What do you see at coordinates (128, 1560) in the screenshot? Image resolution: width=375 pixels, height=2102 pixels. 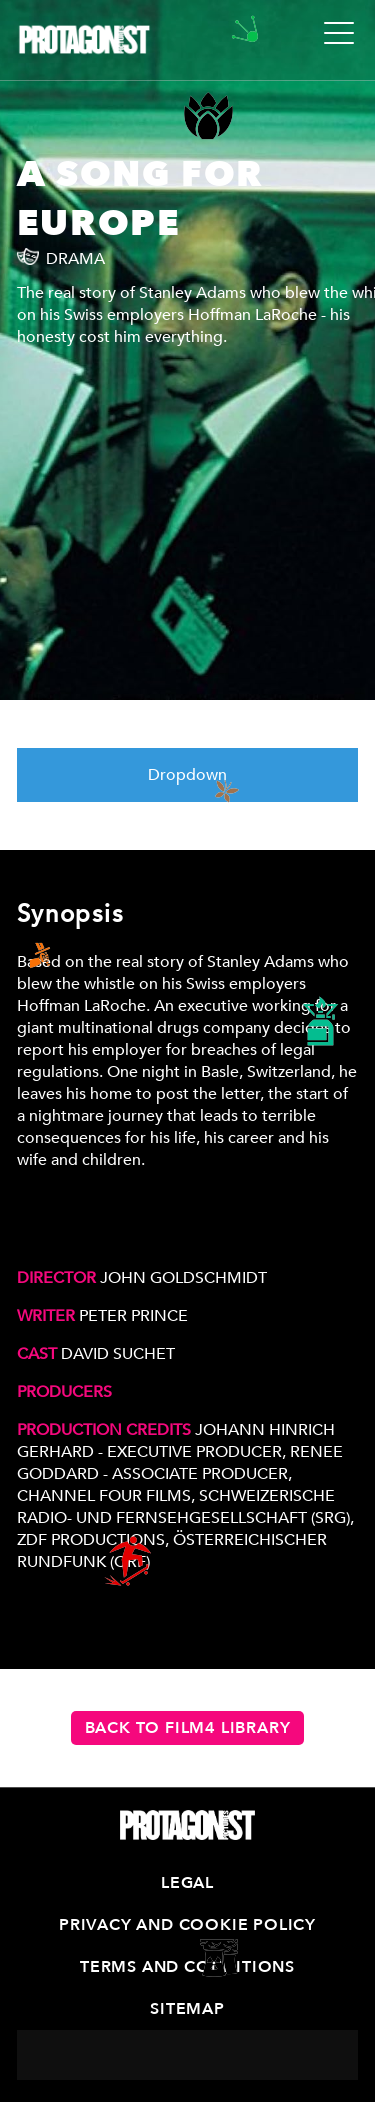 I see `access skateboarding games or activities` at bounding box center [128, 1560].